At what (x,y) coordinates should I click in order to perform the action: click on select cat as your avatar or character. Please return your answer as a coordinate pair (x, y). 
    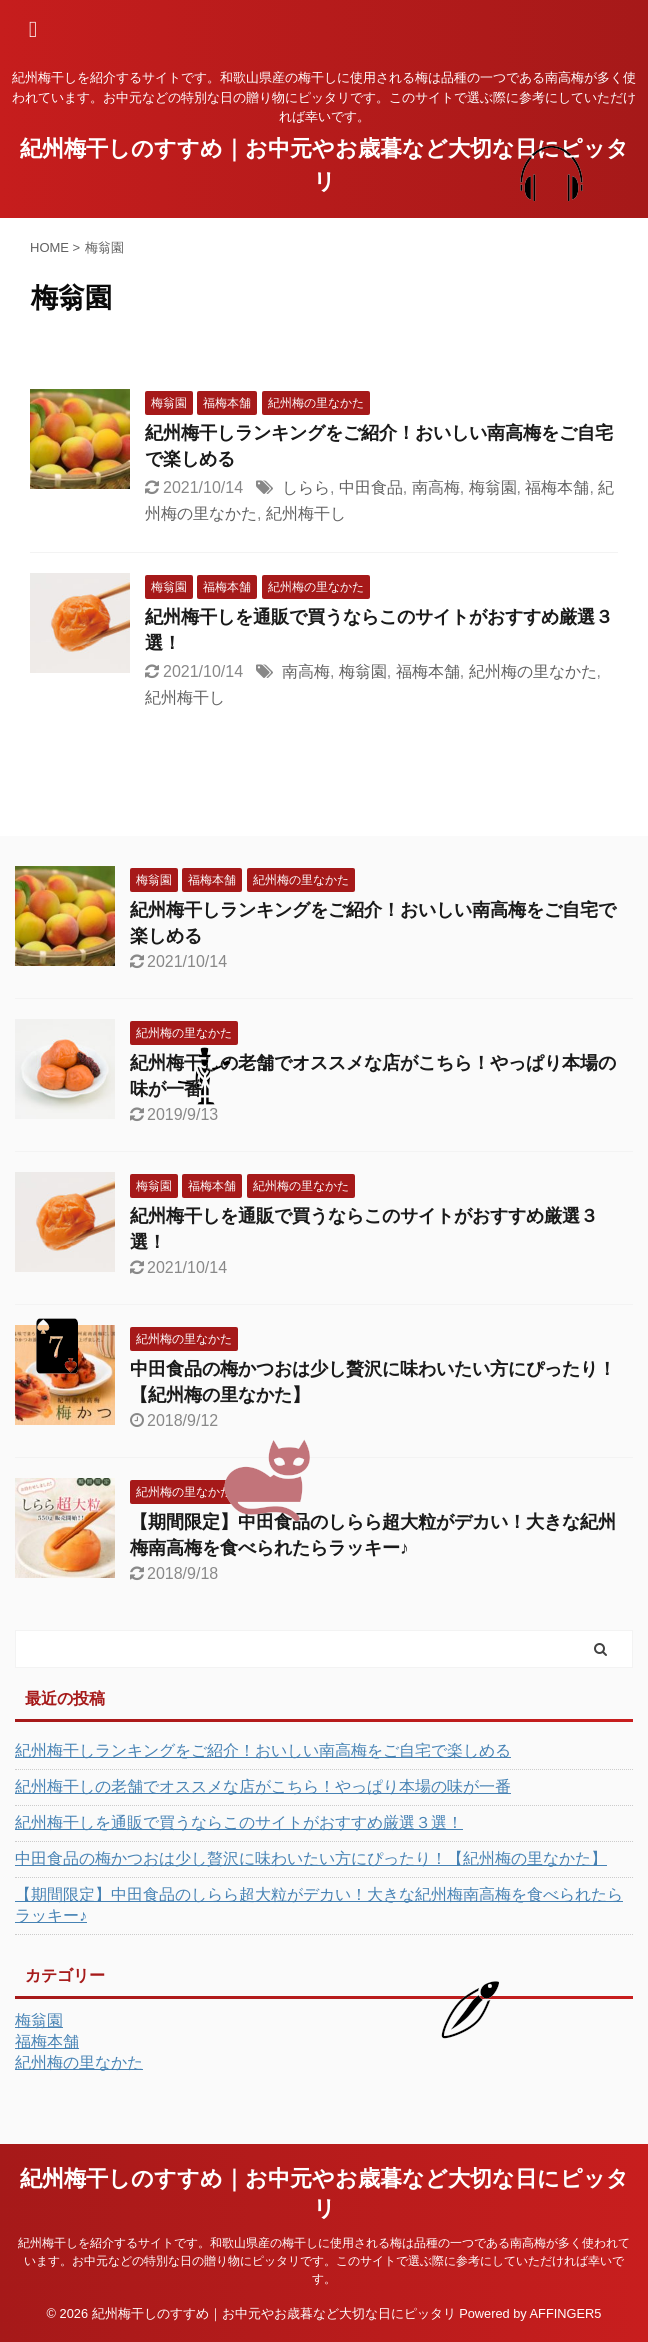
    Looking at the image, I should click on (267, 1479).